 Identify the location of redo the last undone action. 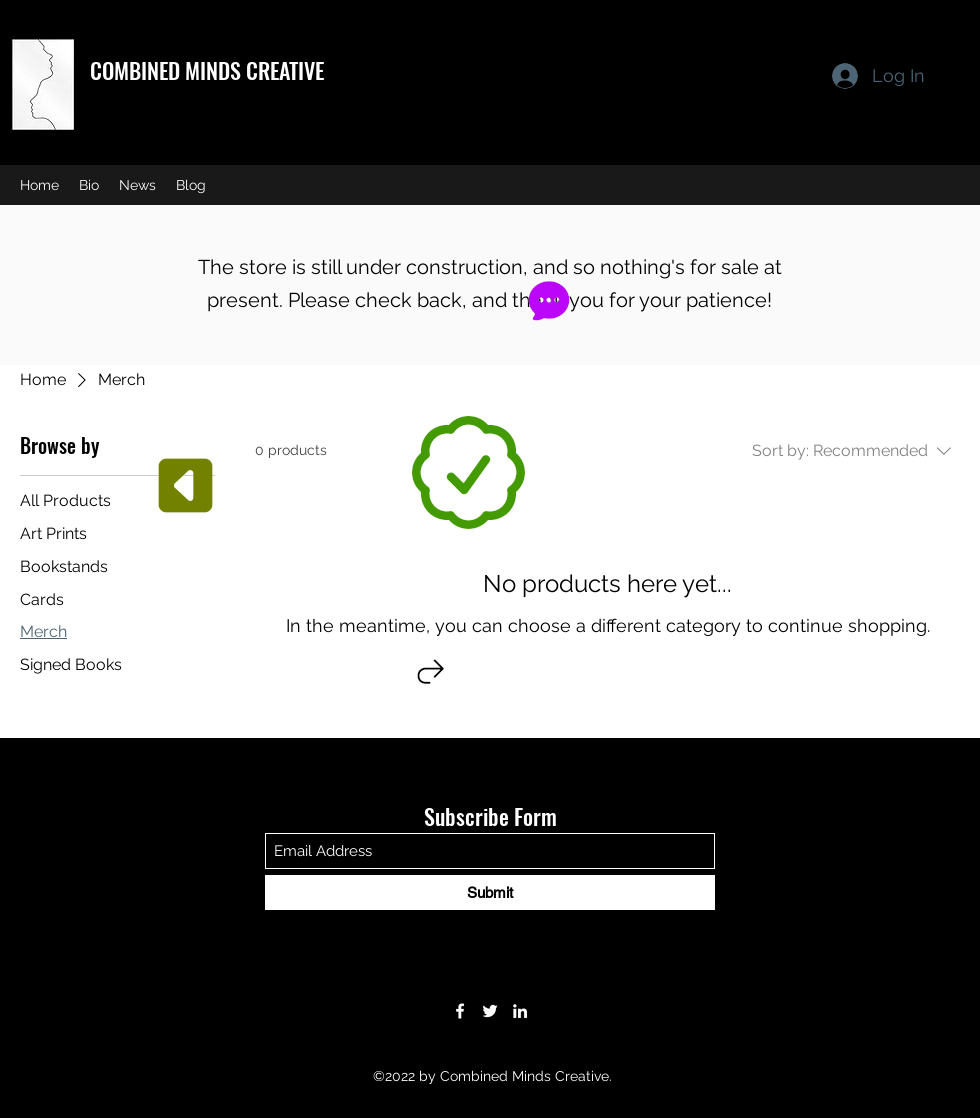
(430, 672).